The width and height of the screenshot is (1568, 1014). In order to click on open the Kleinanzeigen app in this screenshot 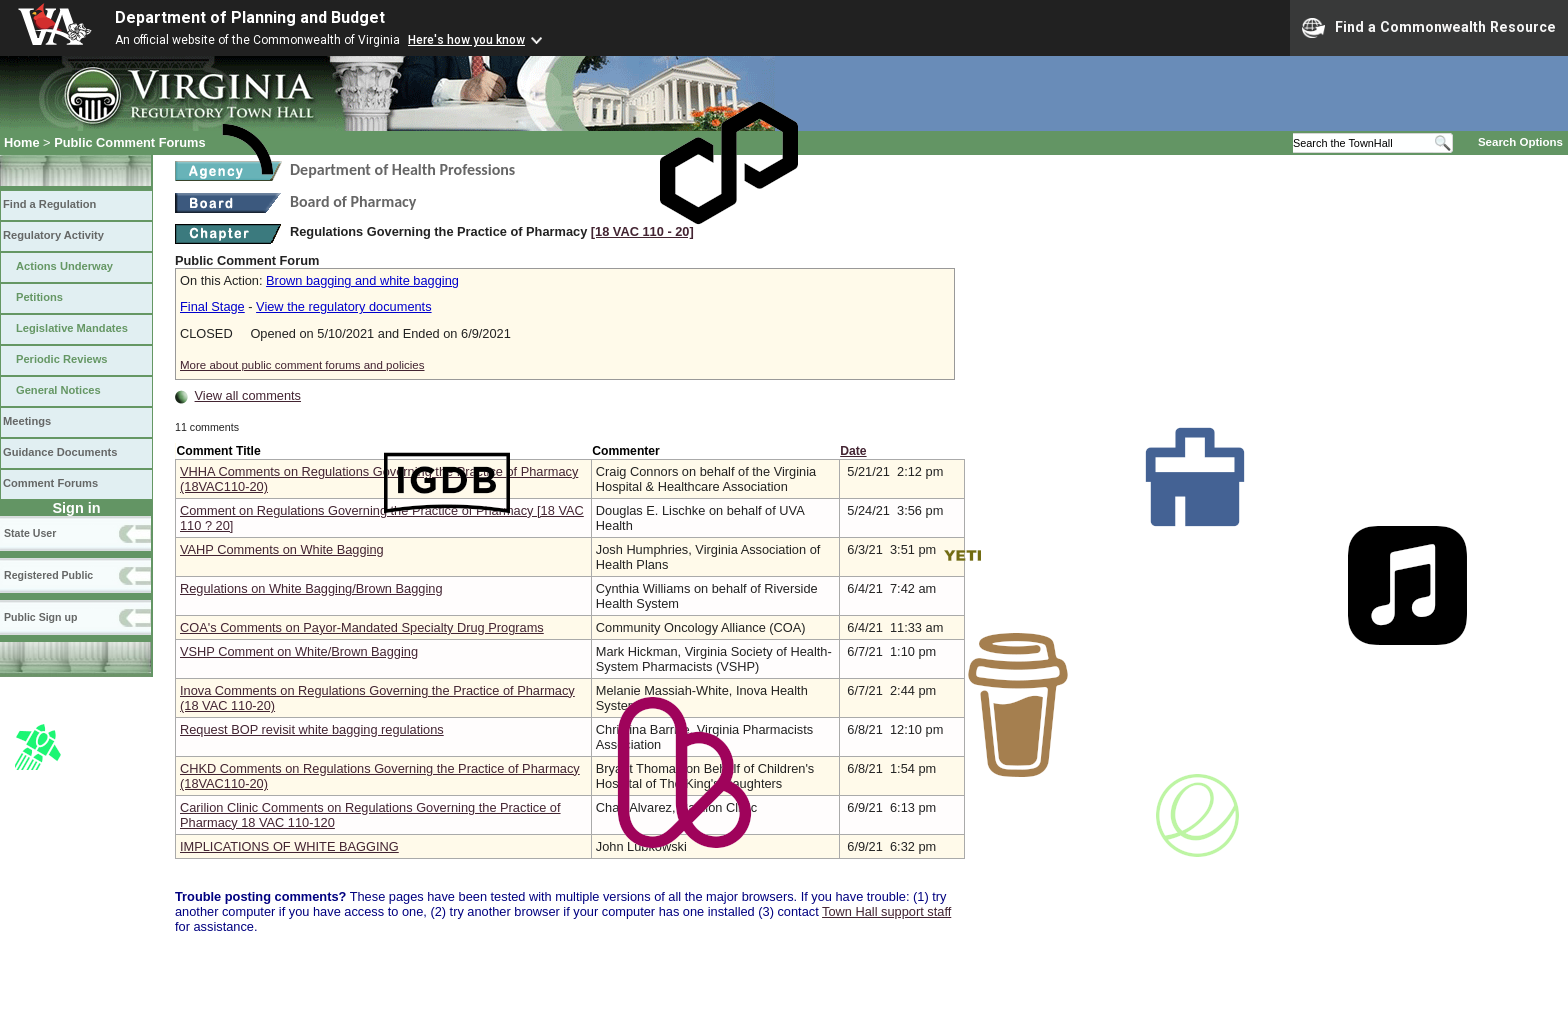, I will do `click(684, 772)`.